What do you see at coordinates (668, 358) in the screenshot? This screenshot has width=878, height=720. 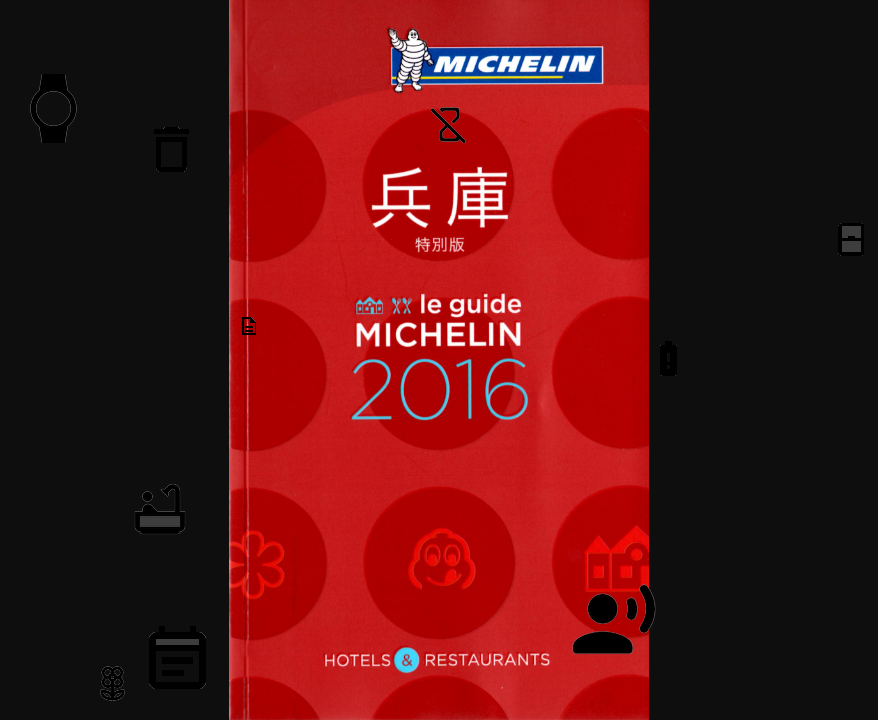 I see `indicates low battery warning` at bounding box center [668, 358].